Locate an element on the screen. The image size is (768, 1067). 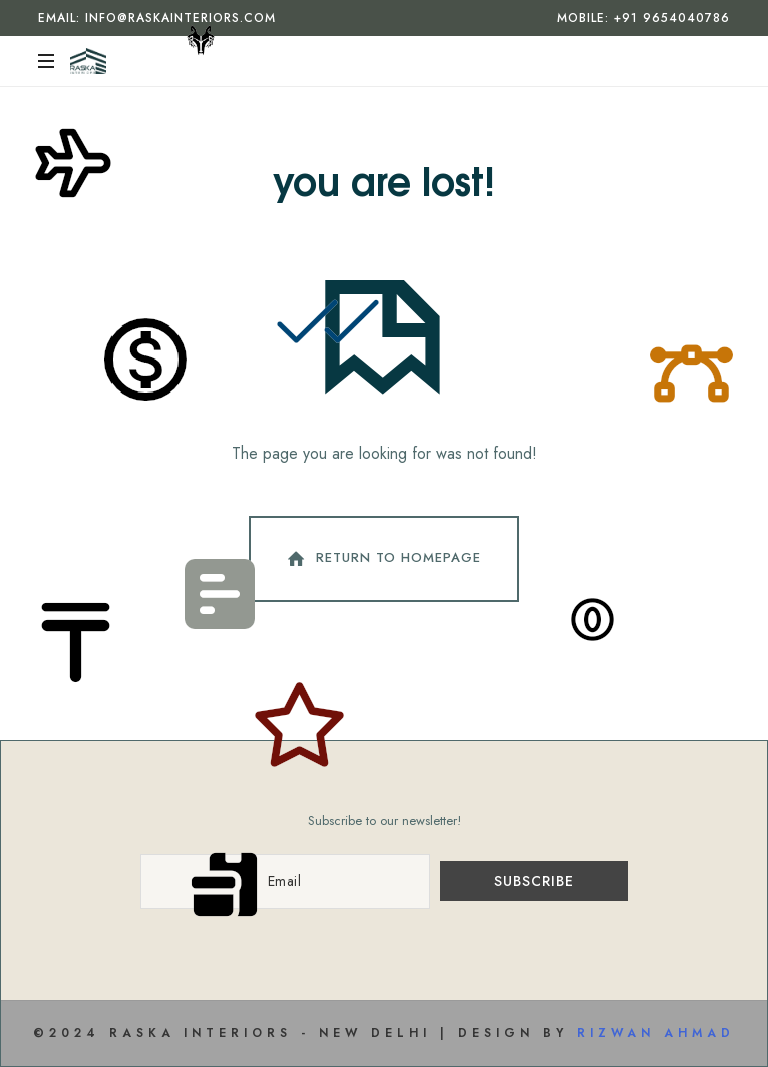
open opera browser is located at coordinates (592, 619).